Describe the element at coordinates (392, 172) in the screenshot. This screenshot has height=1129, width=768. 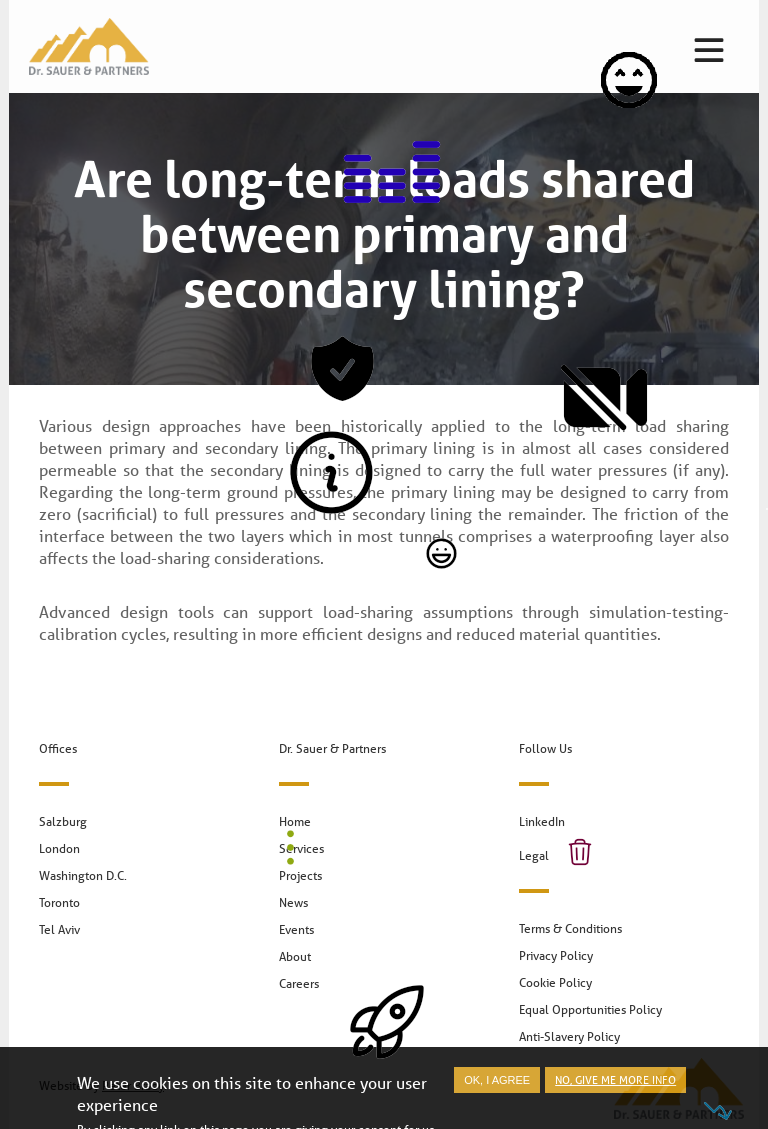
I see `adjust audio equalizer settings` at that location.